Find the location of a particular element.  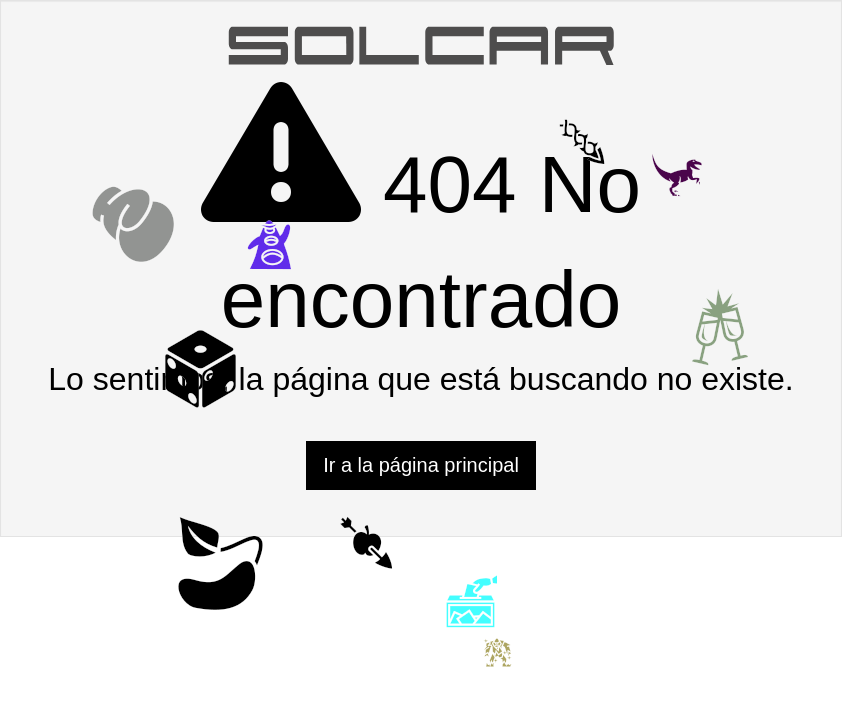

william tell archery achievement unlocked is located at coordinates (366, 543).